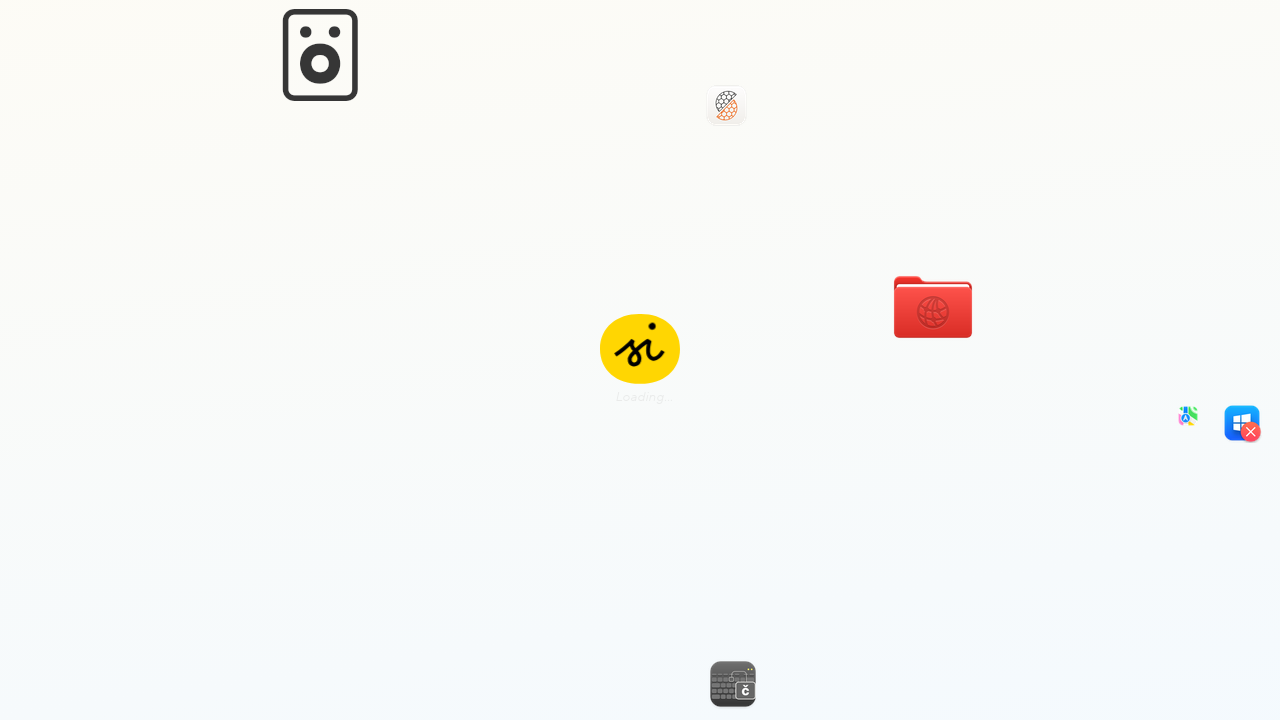 This screenshot has height=720, width=1280. Describe the element at coordinates (1188, 416) in the screenshot. I see `open gnome maps application` at that location.